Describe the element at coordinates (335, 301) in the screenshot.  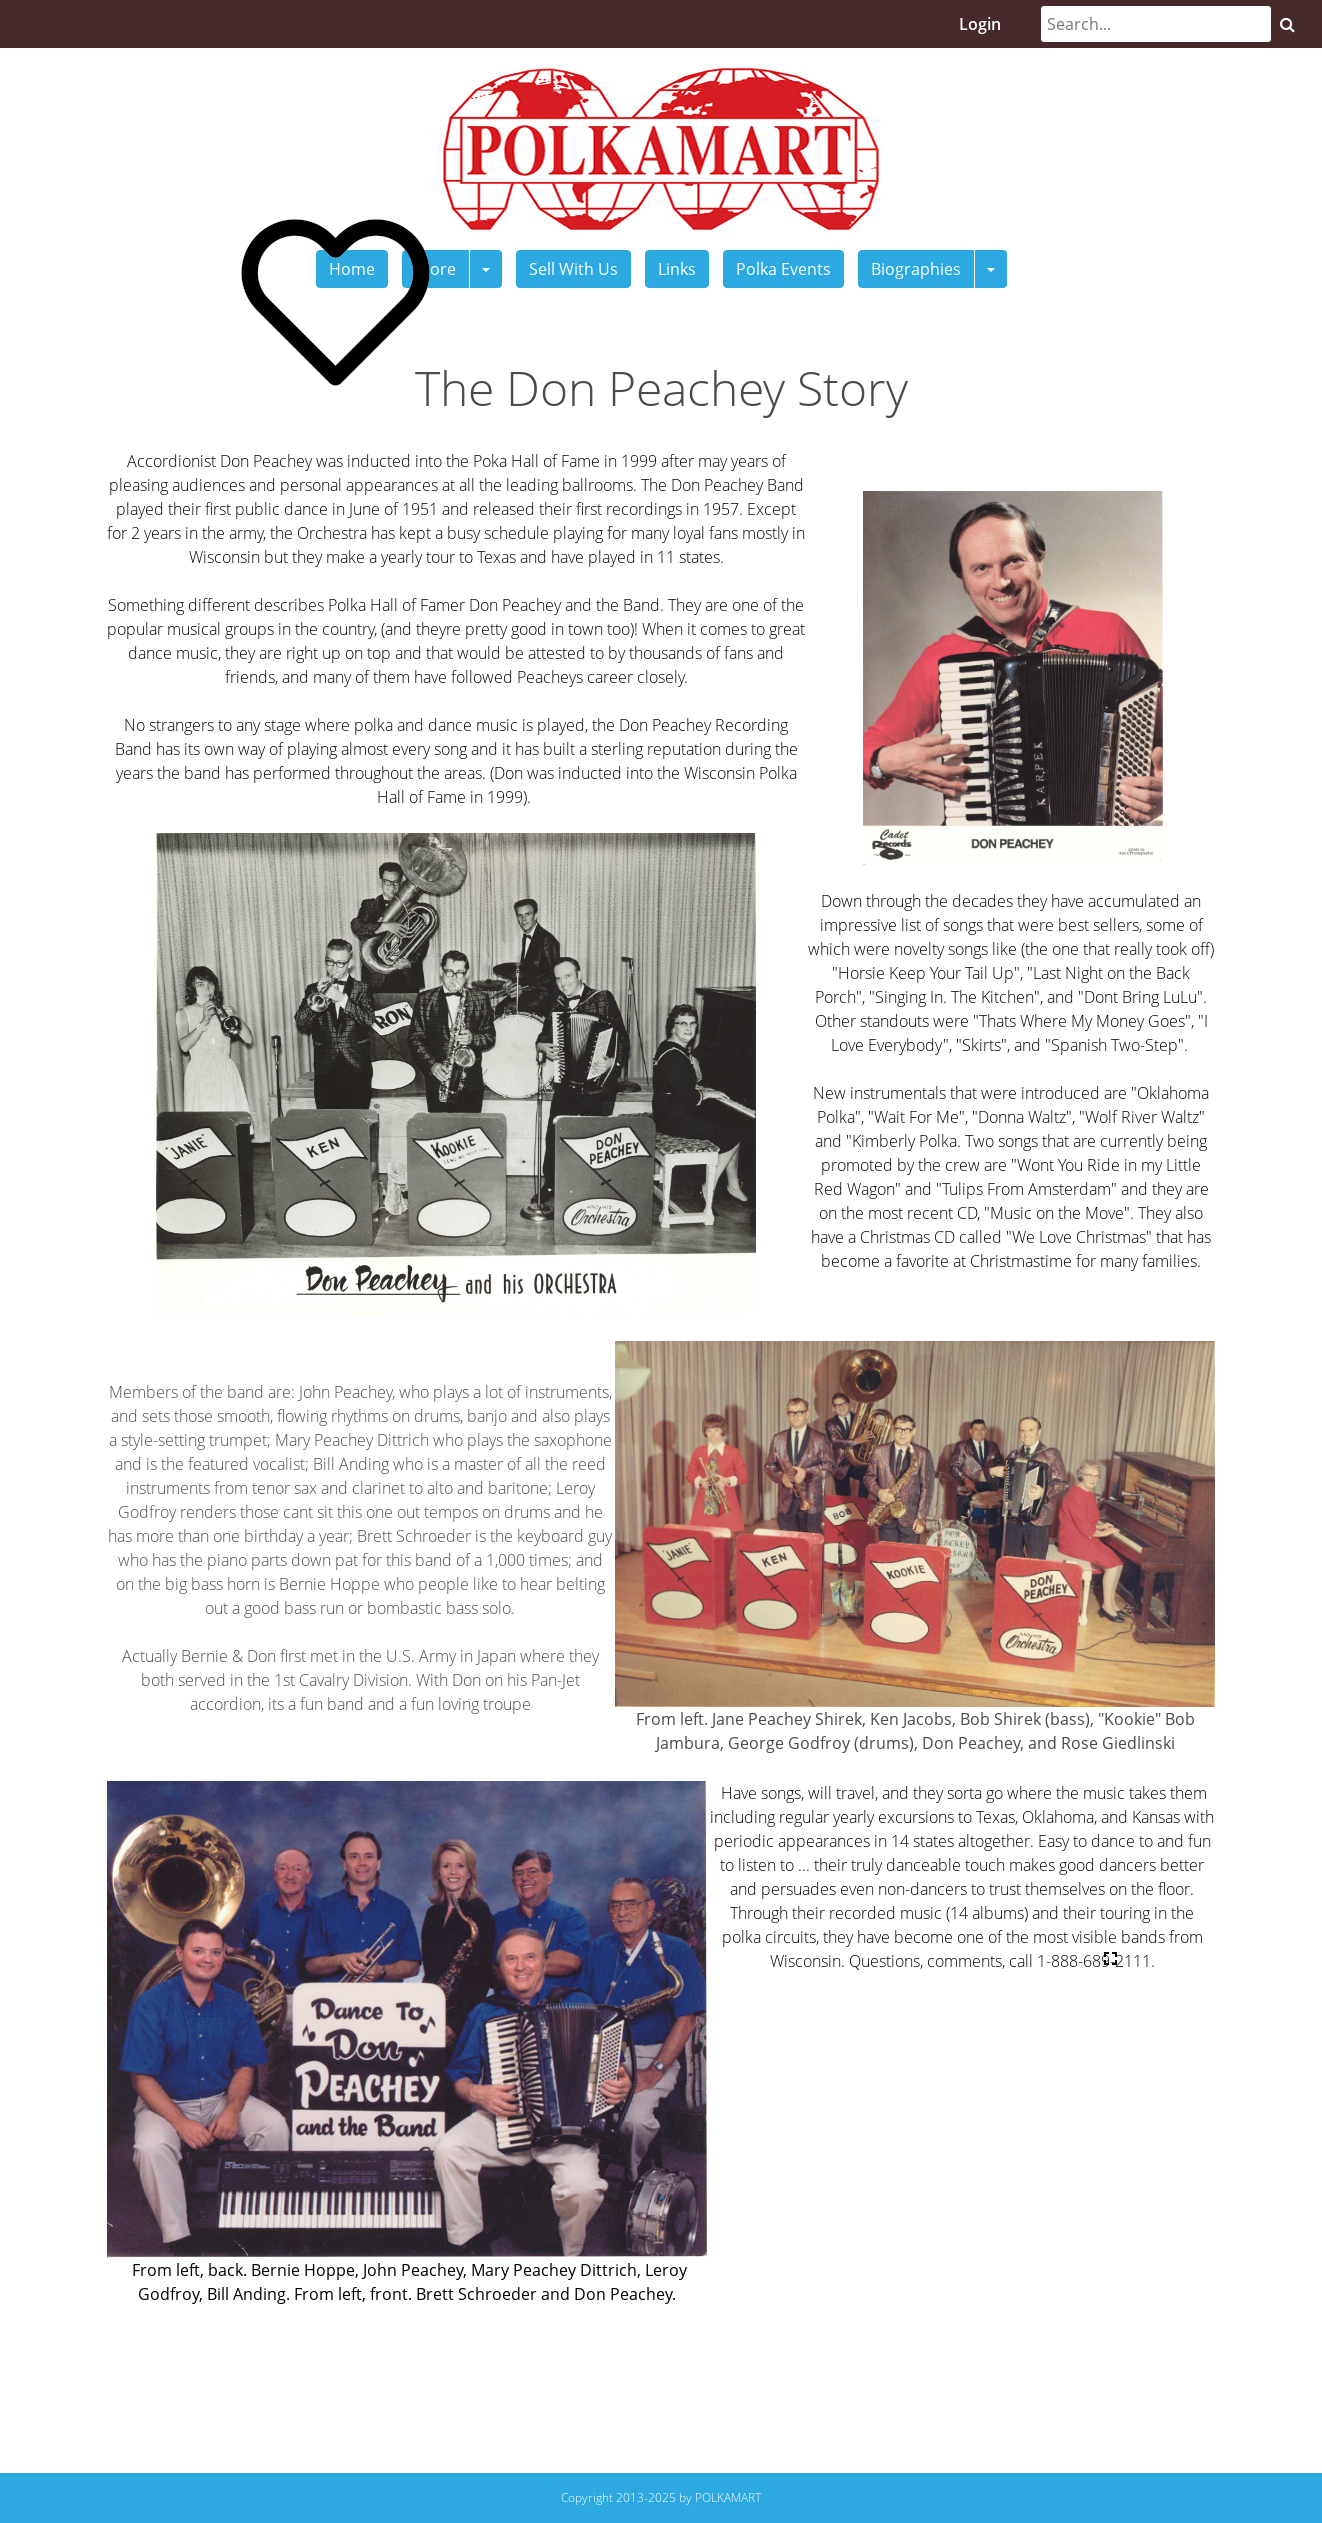
I see `add item to favorites` at that location.